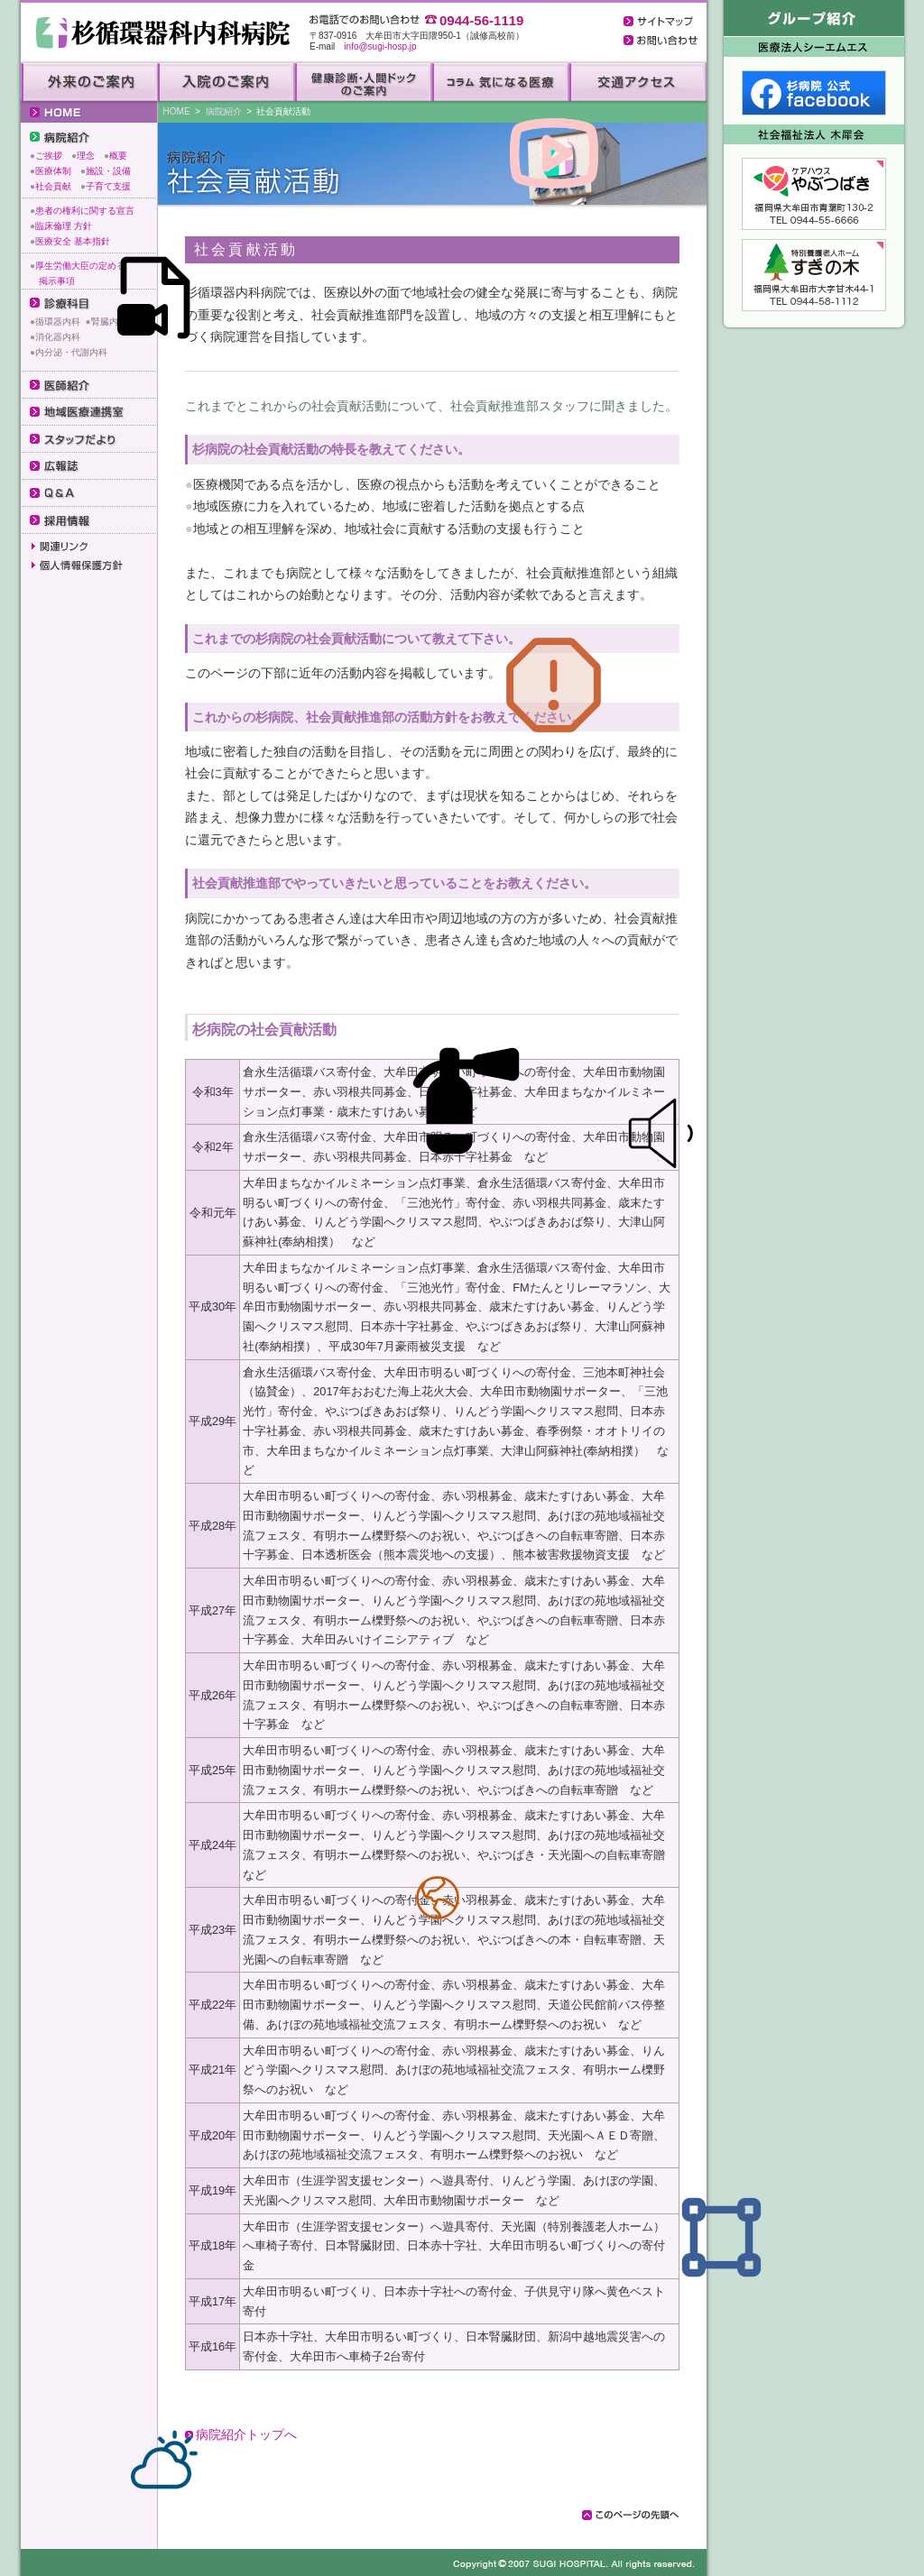  What do you see at coordinates (666, 1133) in the screenshot?
I see `adjust volume to low level` at bounding box center [666, 1133].